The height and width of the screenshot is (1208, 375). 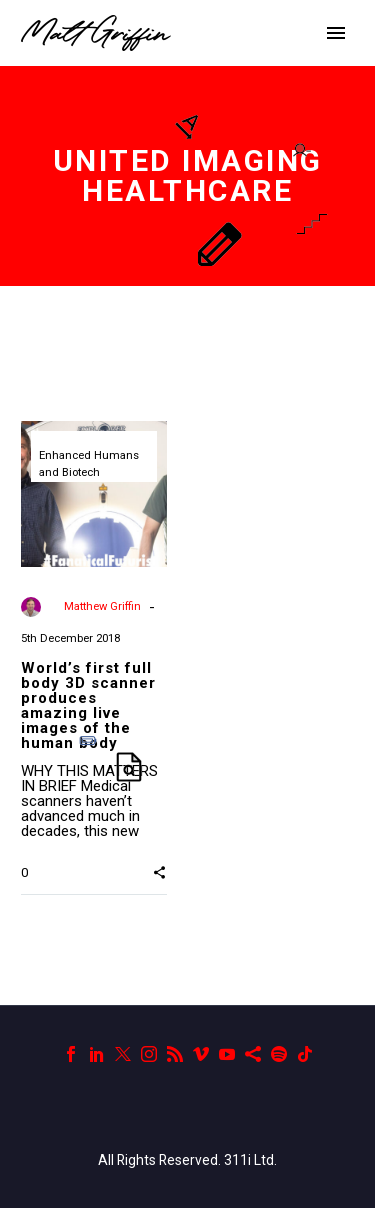 I want to click on remove a user or contact, so click(x=301, y=150).